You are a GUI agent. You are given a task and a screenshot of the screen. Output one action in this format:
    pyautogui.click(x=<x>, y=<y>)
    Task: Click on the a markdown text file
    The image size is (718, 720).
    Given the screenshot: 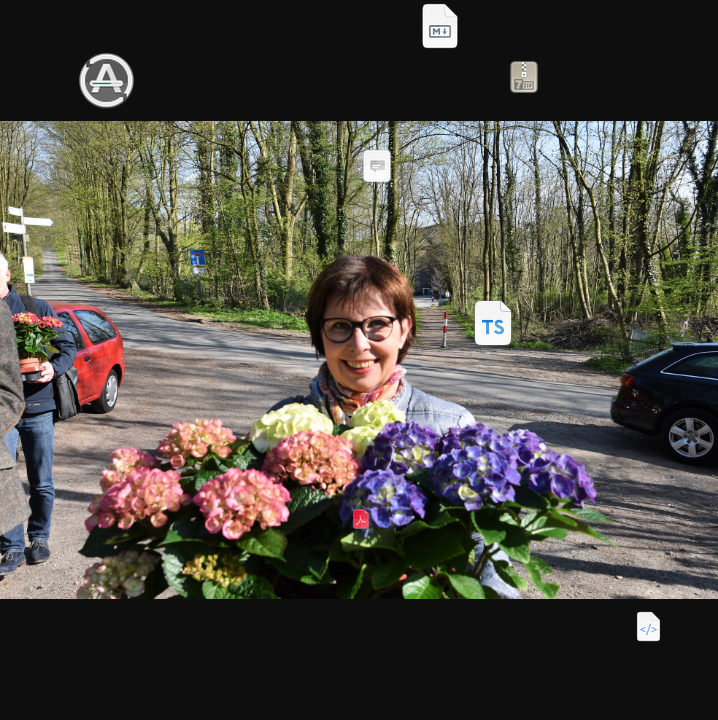 What is the action you would take?
    pyautogui.click(x=440, y=26)
    